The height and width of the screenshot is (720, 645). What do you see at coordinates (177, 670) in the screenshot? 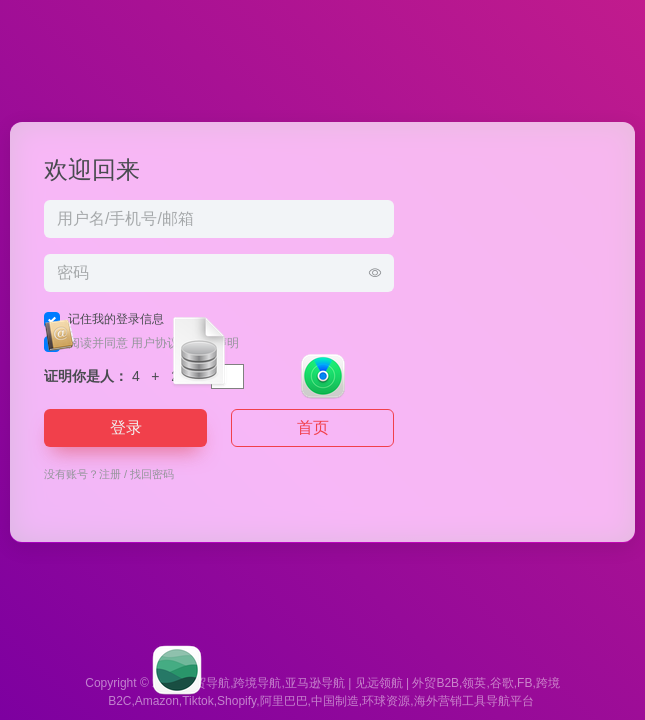
I see `open Flow app for focus or productivity sessions` at bounding box center [177, 670].